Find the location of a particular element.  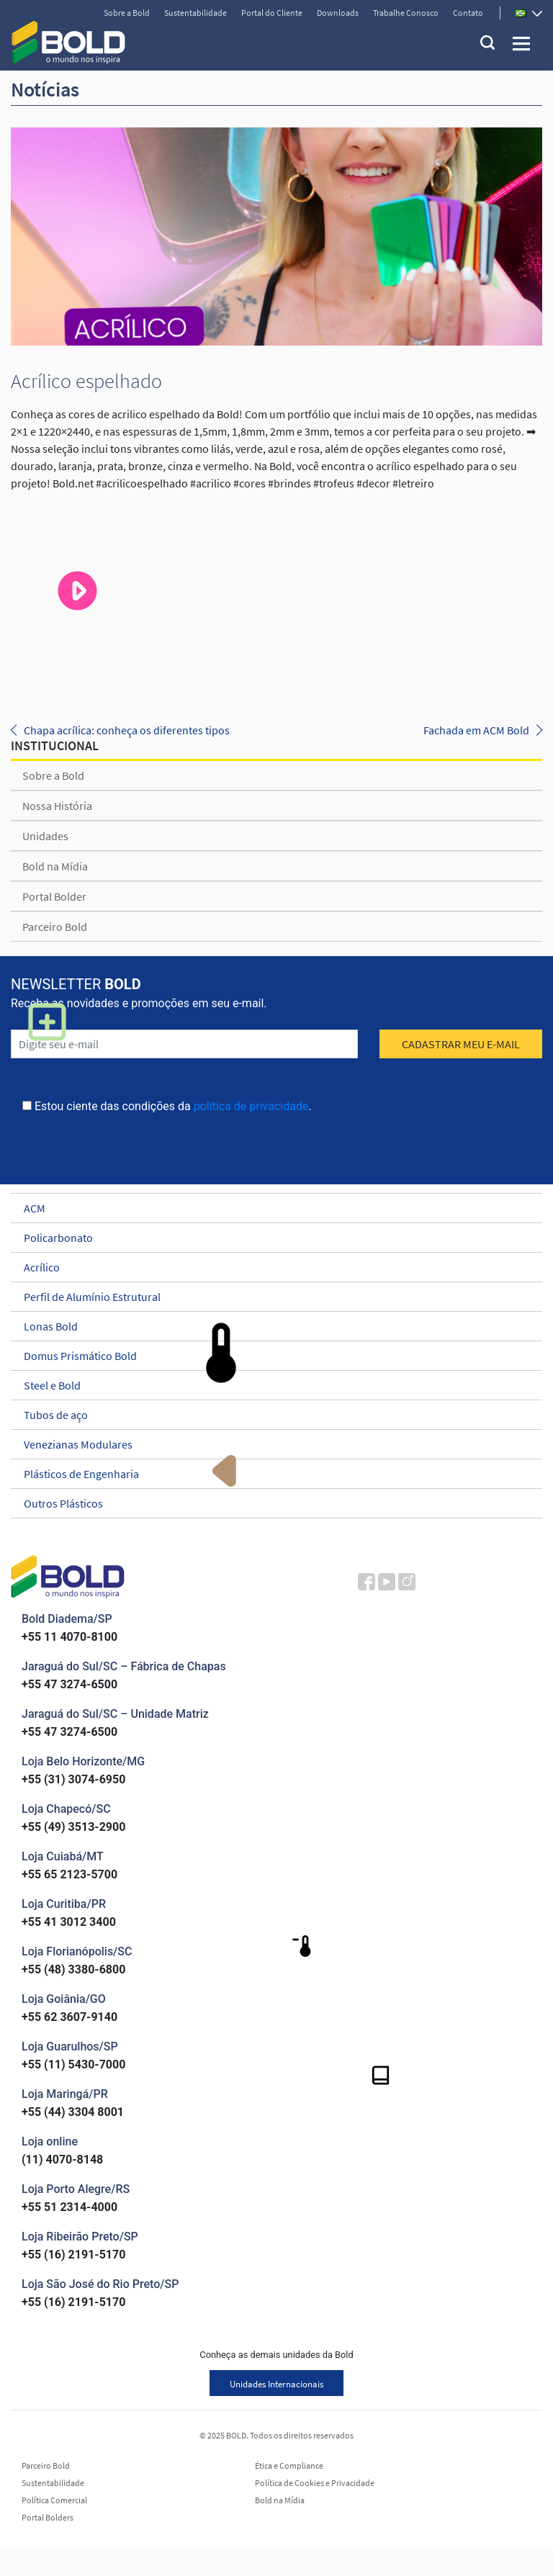

add a new item or entry is located at coordinates (47, 1022).